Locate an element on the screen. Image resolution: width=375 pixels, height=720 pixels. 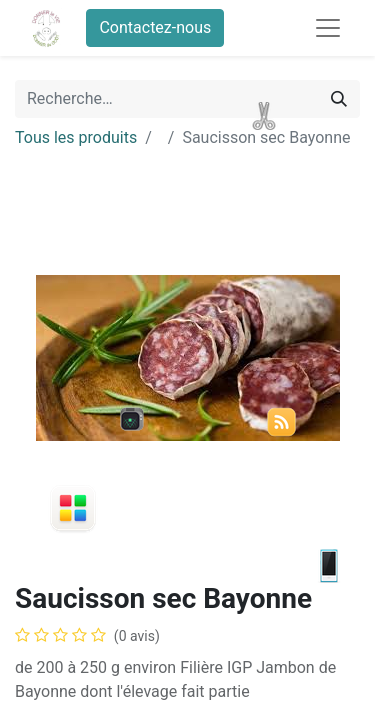
access RSS feed settings is located at coordinates (281, 422).